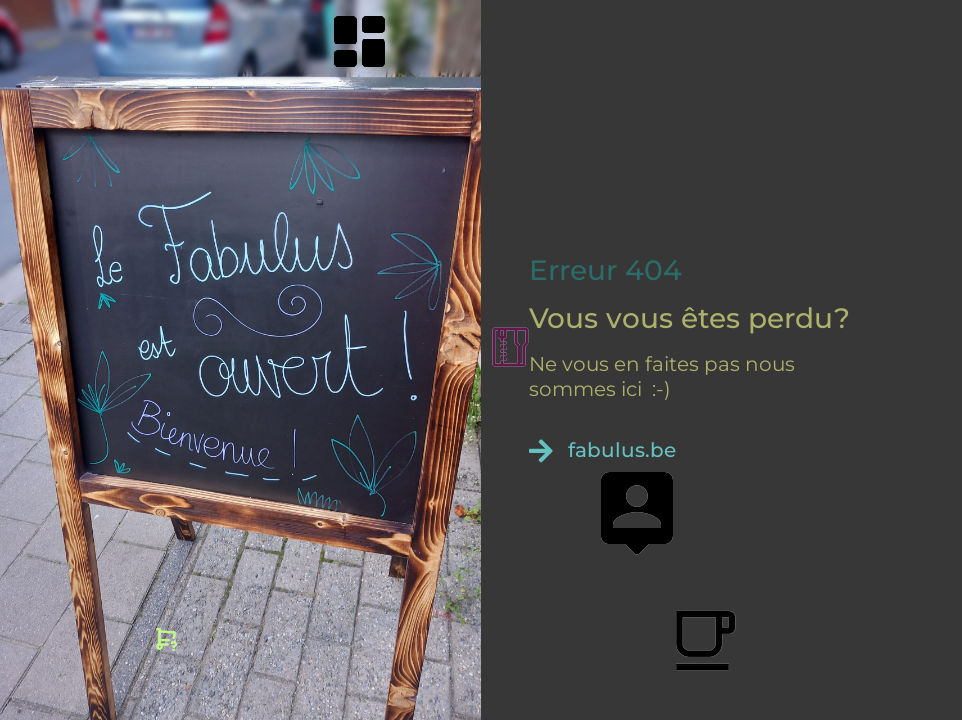 This screenshot has width=962, height=720. Describe the element at coordinates (702, 640) in the screenshot. I see `access café or coffee shop locations` at that location.